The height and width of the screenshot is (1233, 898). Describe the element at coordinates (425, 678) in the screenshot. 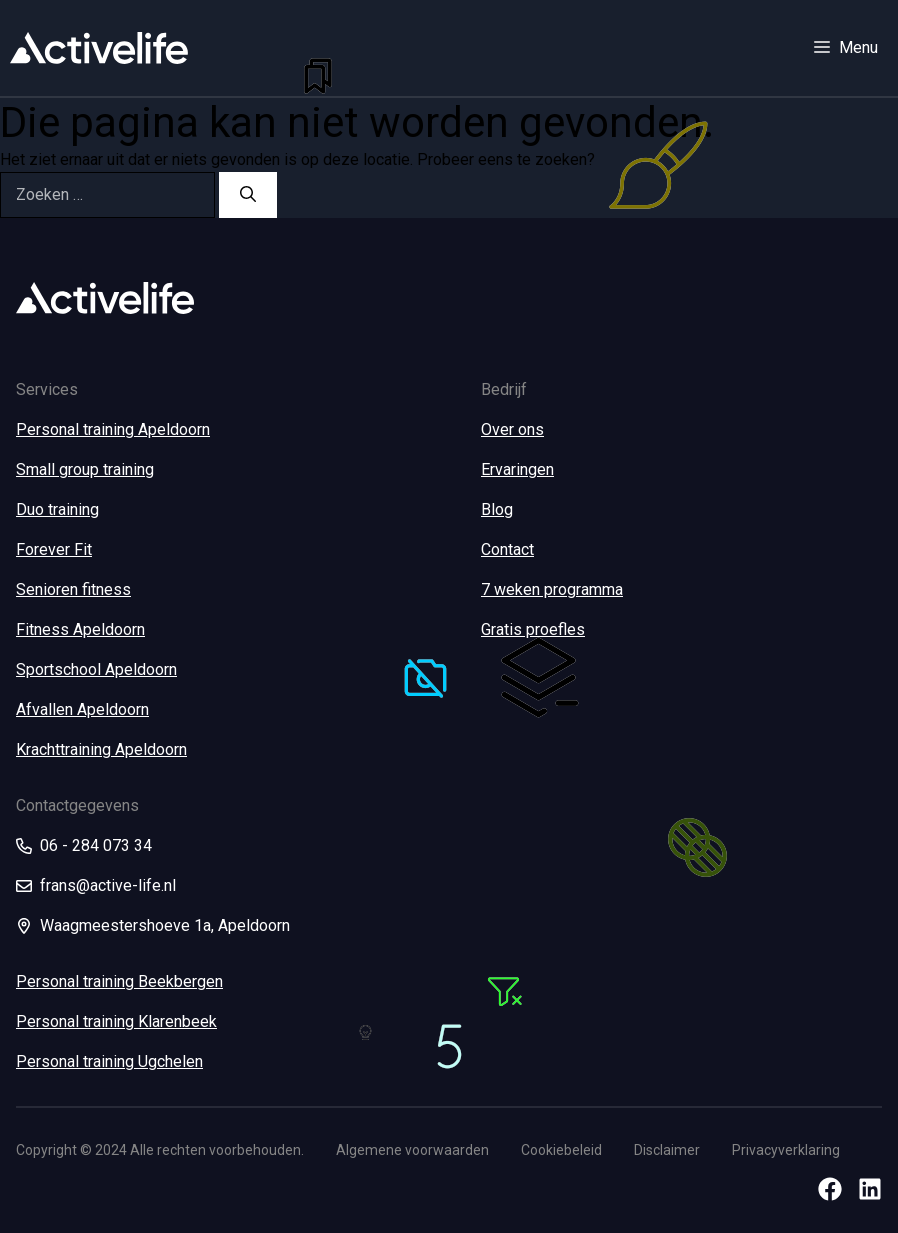

I see `camera is disabled or turned off` at that location.